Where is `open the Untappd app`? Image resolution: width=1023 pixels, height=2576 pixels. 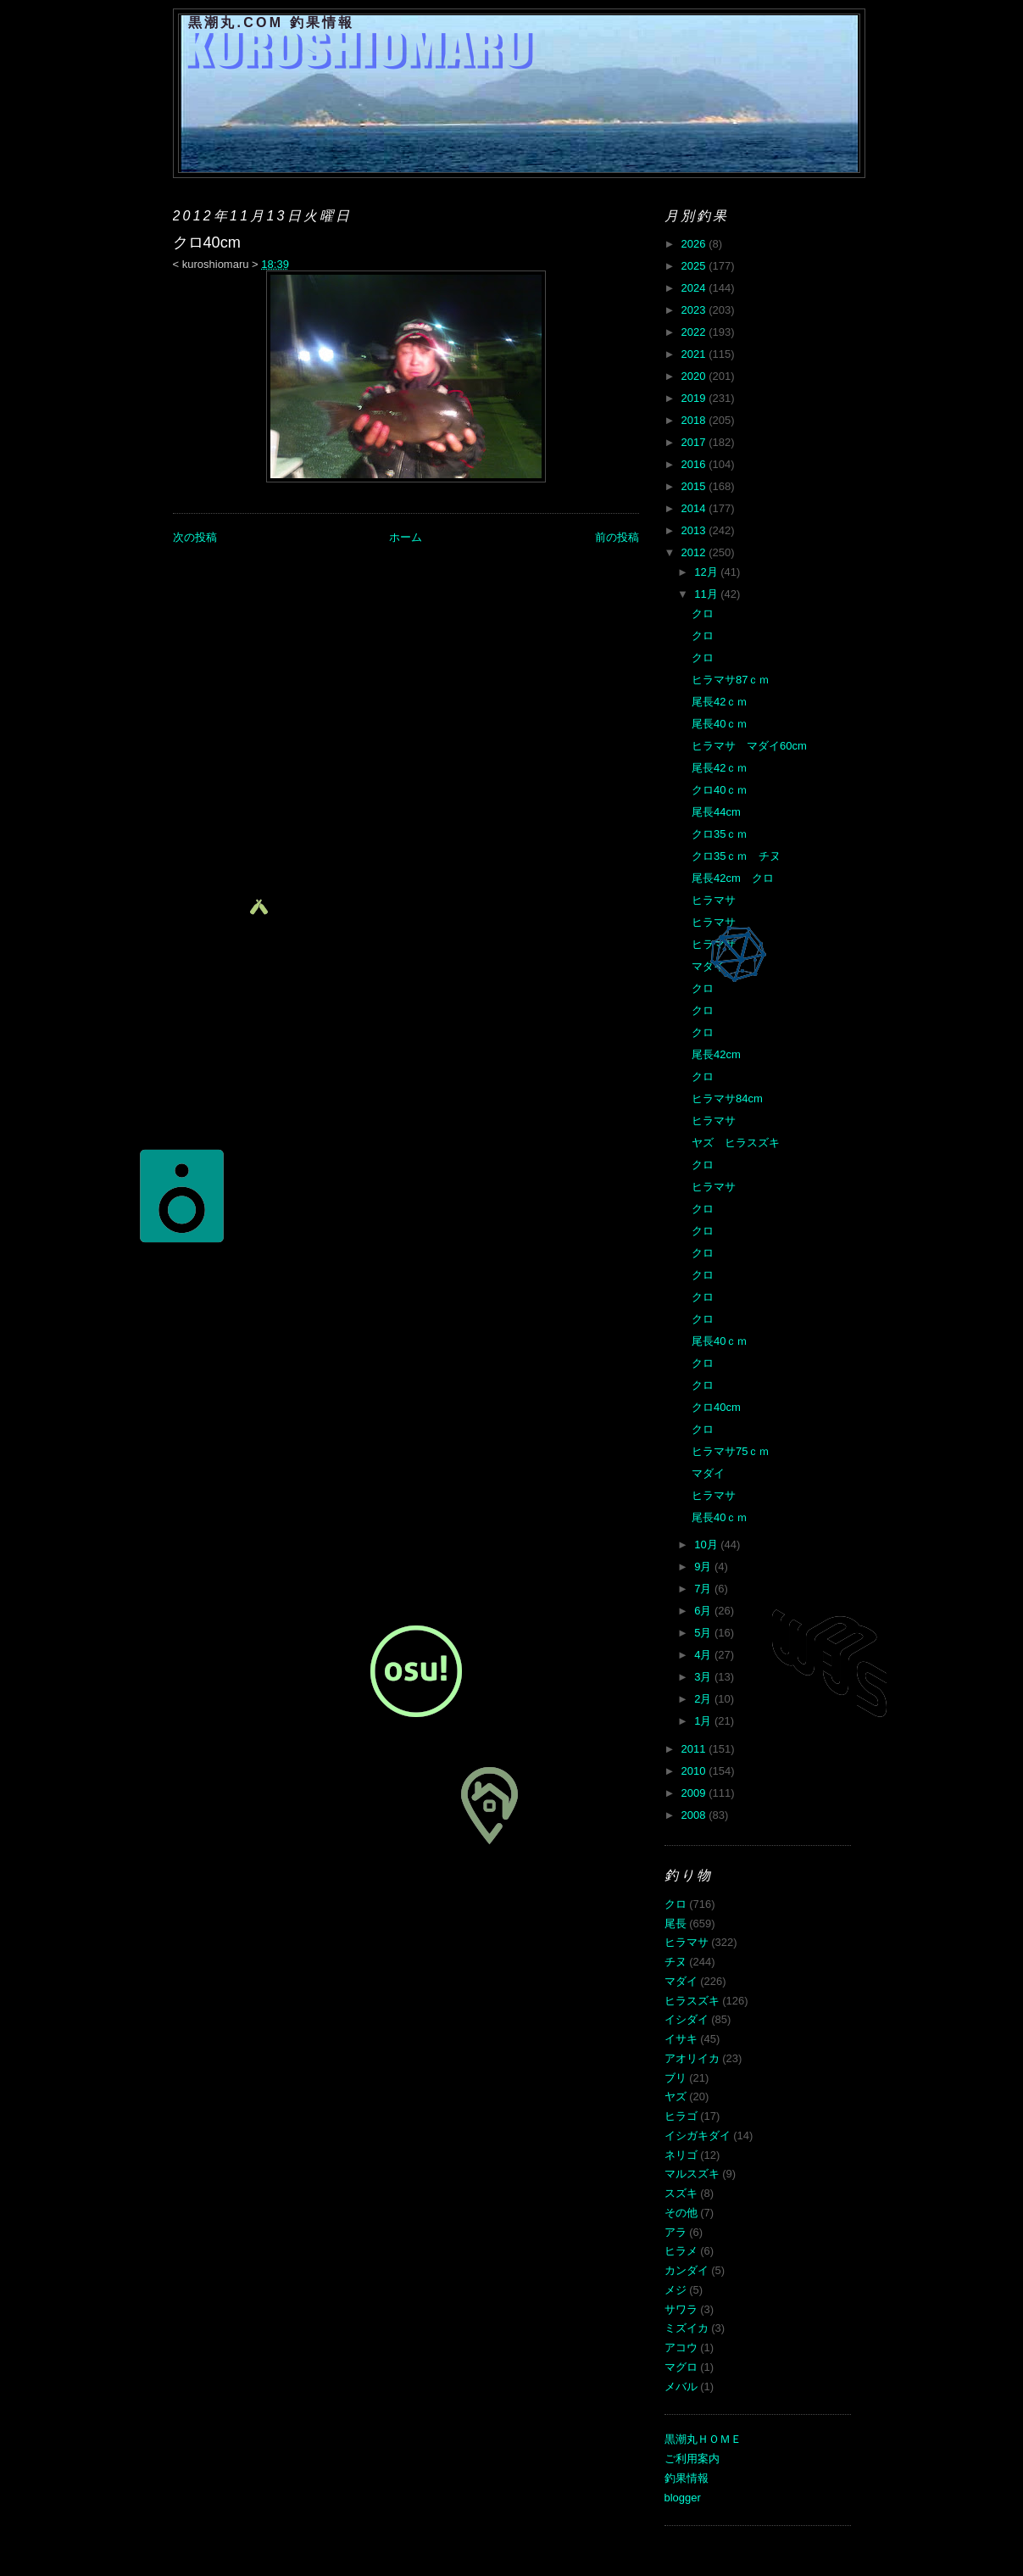 open the Untappd app is located at coordinates (259, 906).